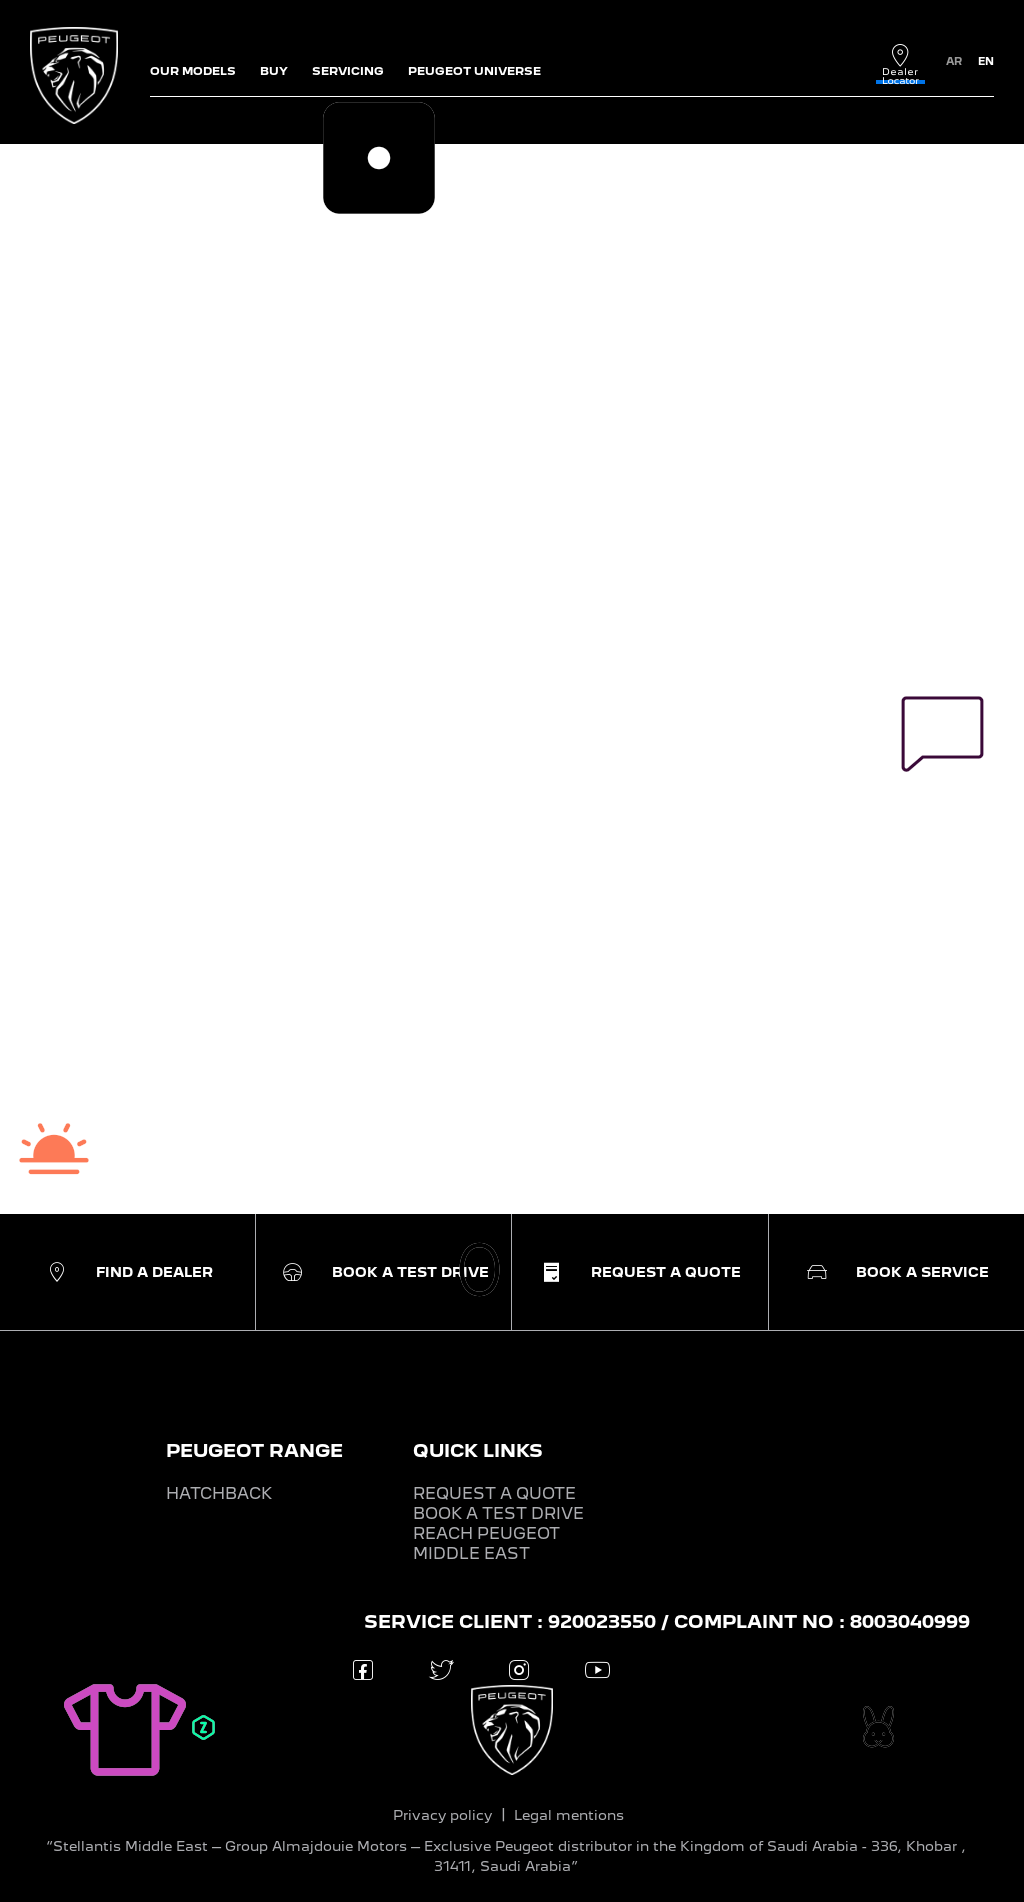 The height and width of the screenshot is (1902, 1024). Describe the element at coordinates (379, 158) in the screenshot. I see `indicates a single selection or active state` at that location.